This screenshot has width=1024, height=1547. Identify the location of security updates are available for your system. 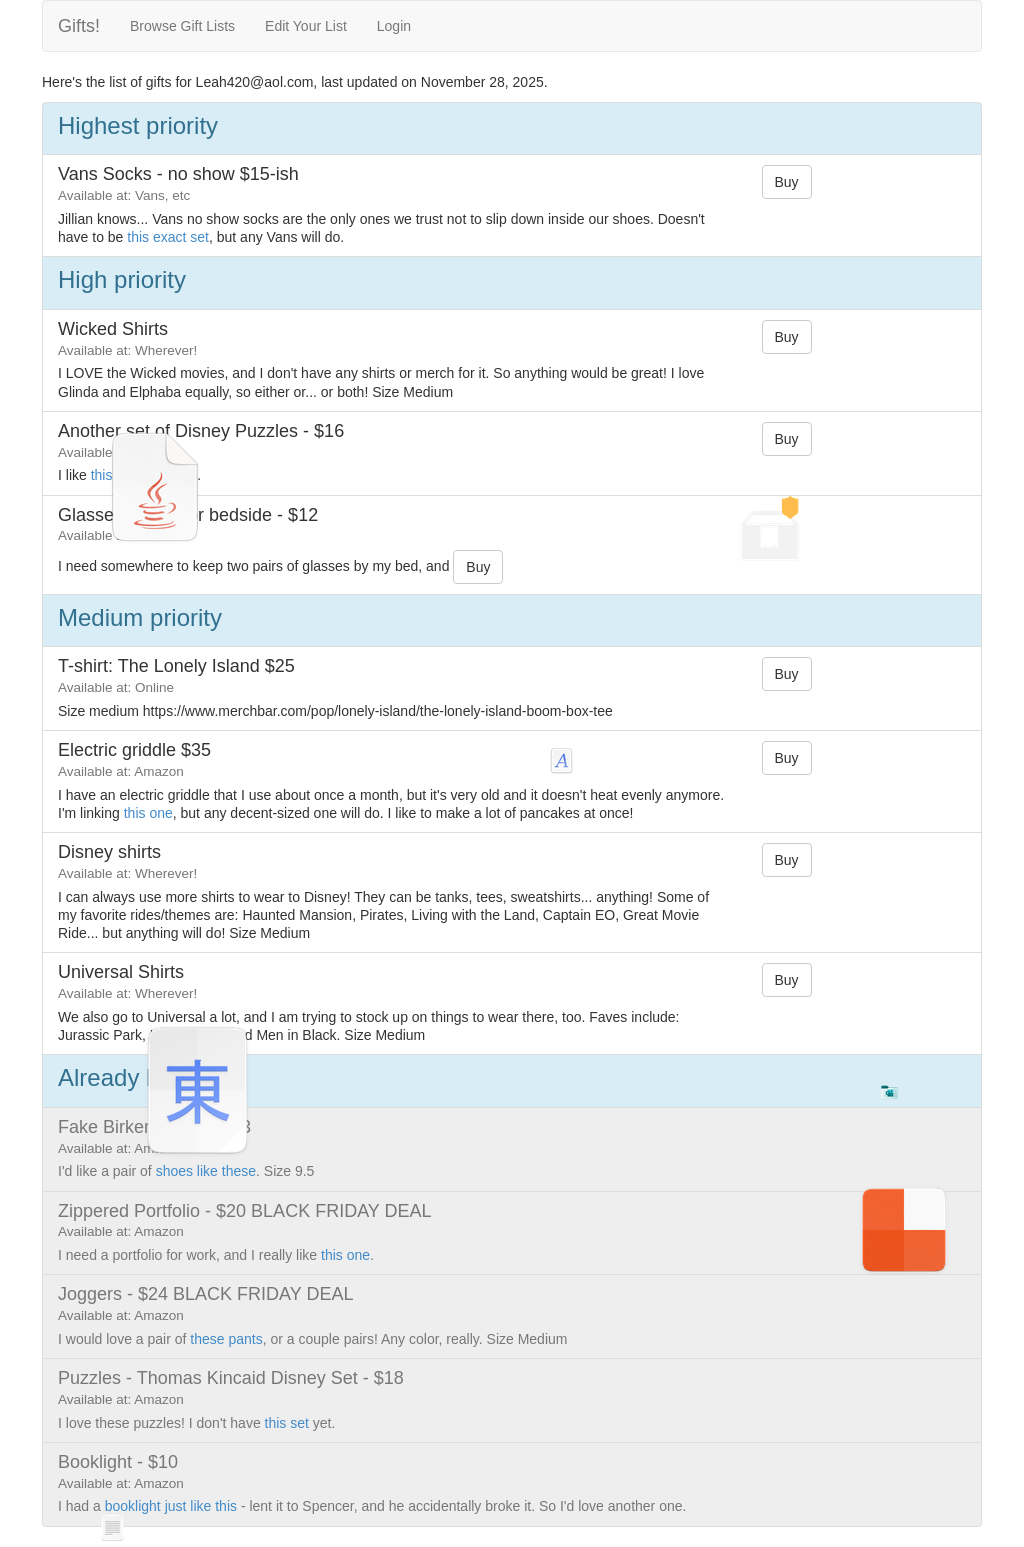
(769, 527).